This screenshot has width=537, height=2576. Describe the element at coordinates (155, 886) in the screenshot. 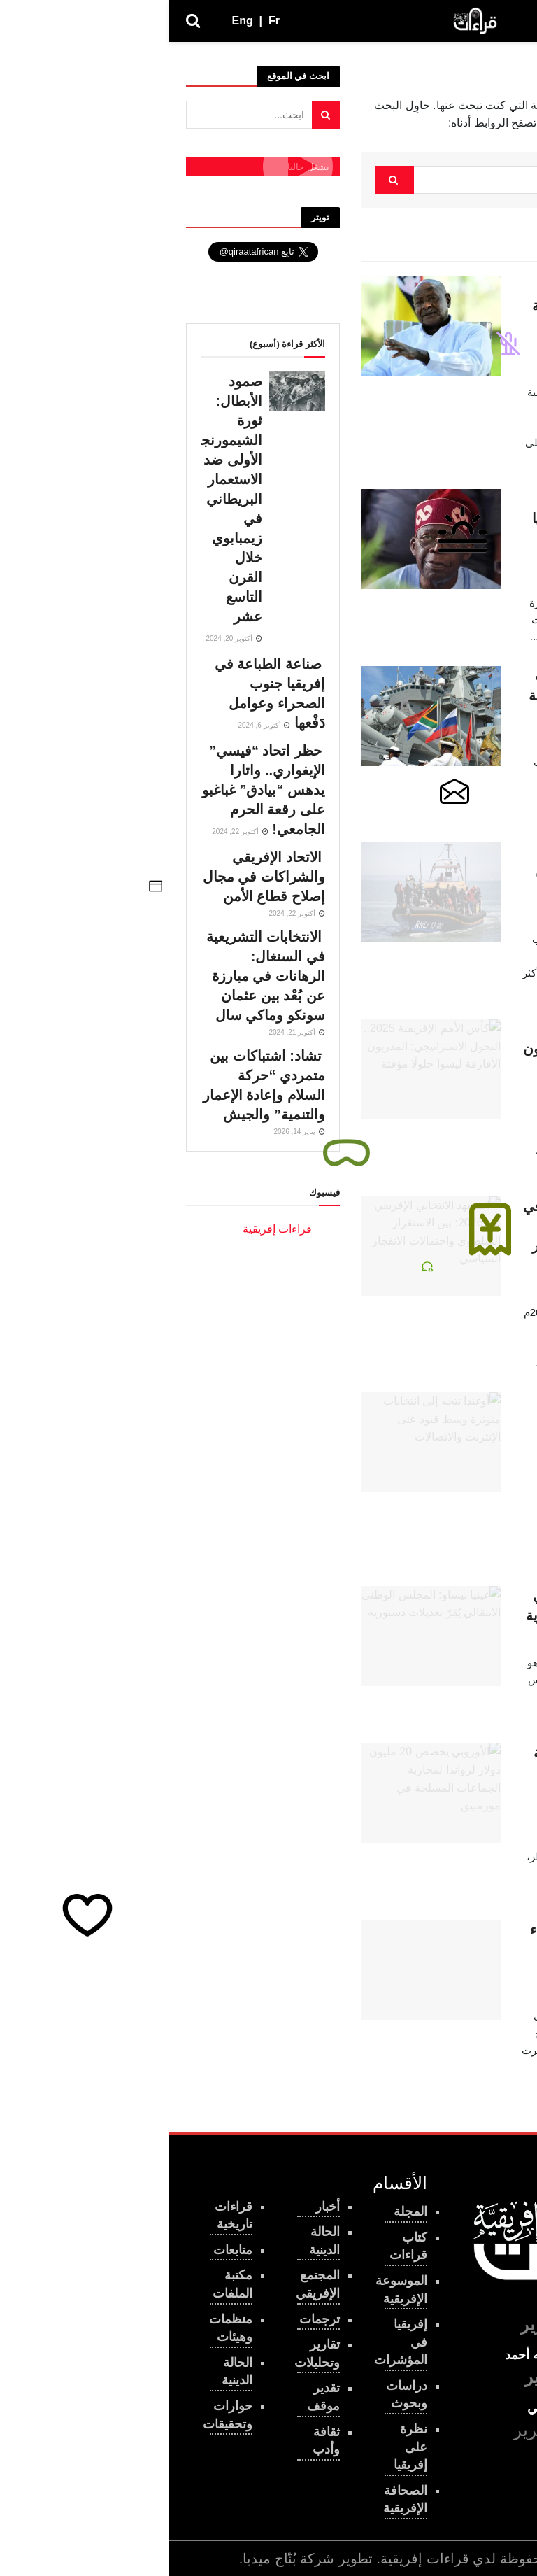

I see `open web browser` at that location.